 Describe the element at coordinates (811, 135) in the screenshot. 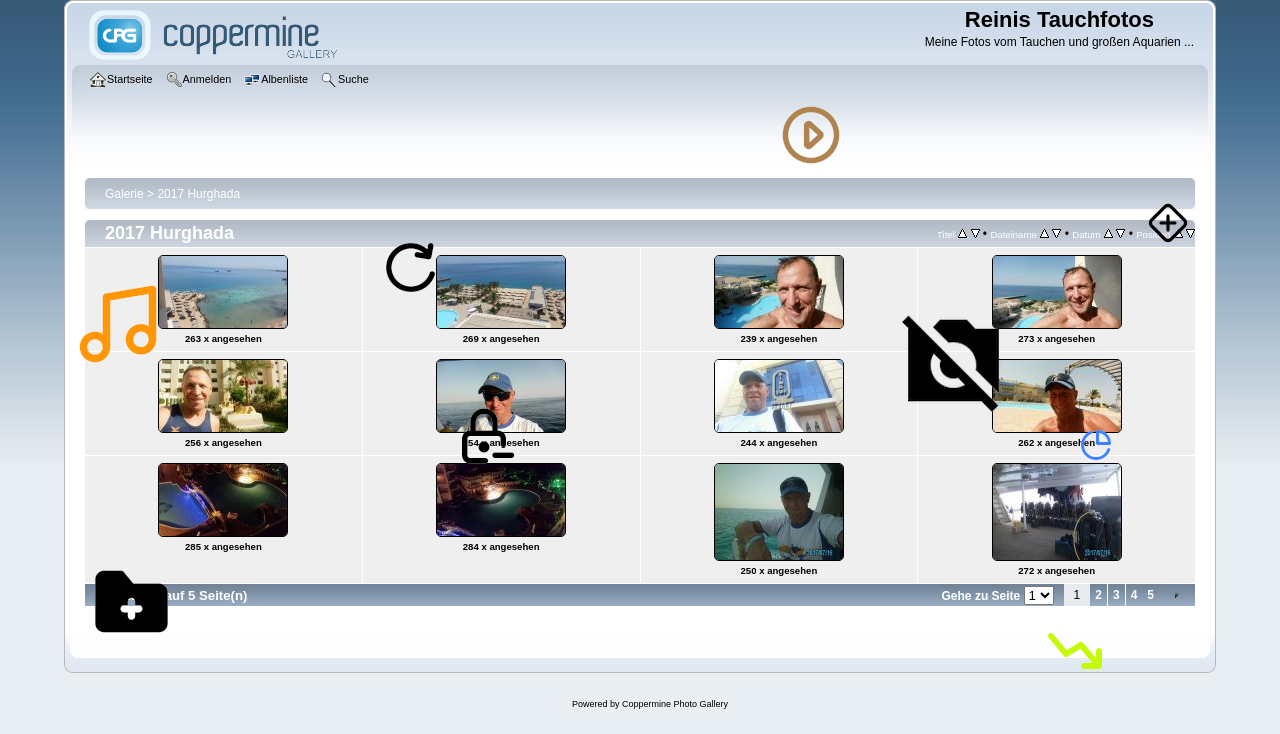

I see `play media or video content` at that location.